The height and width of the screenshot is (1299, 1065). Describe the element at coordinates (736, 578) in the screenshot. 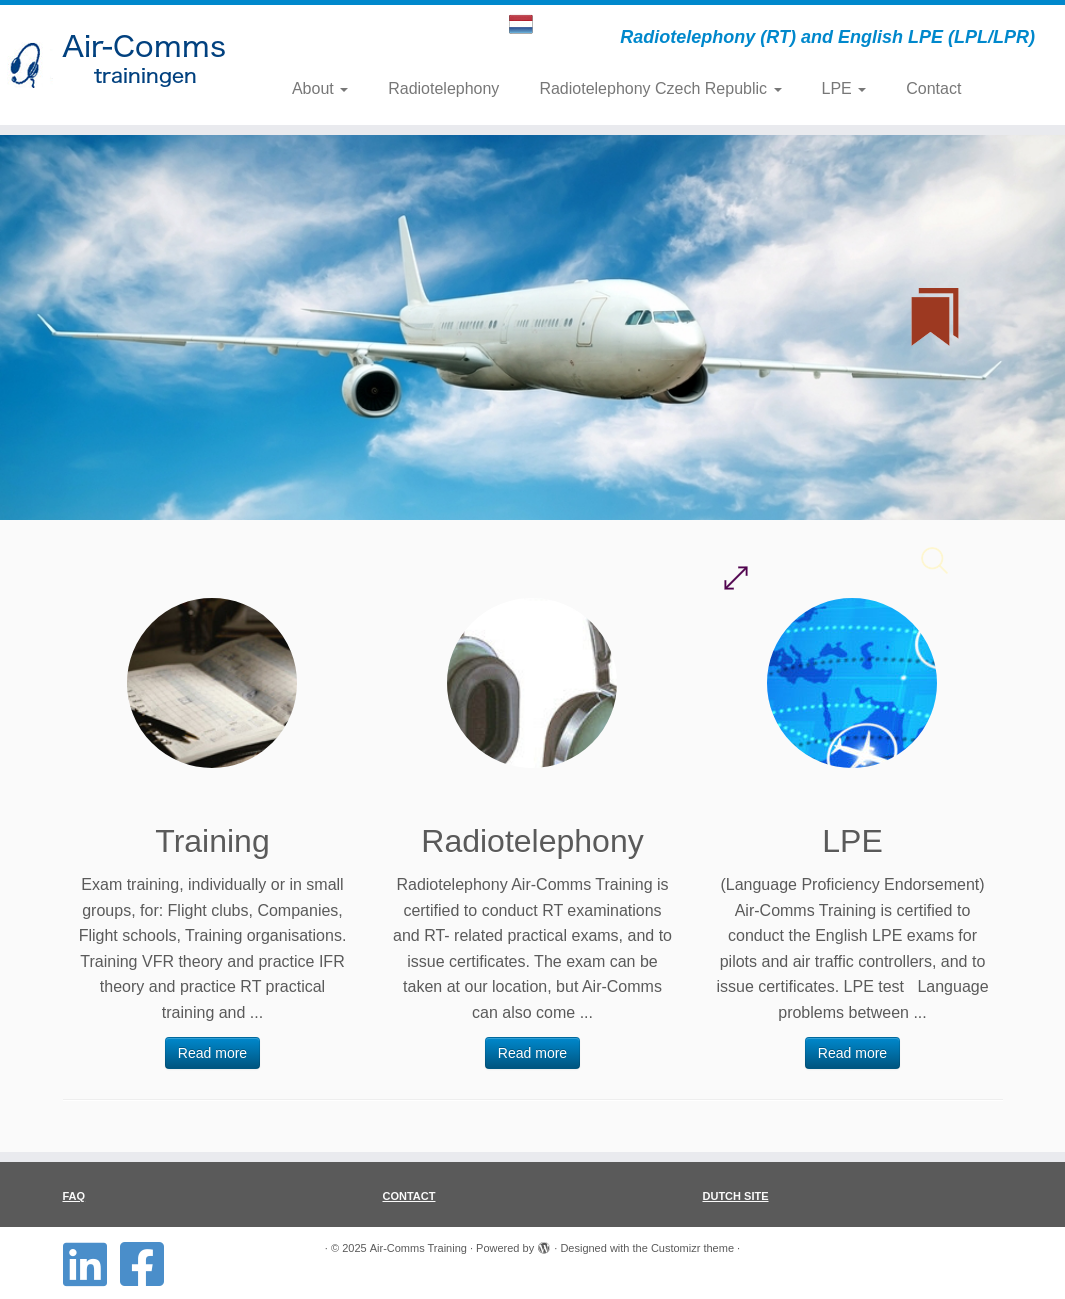

I see `resize a window or element` at that location.